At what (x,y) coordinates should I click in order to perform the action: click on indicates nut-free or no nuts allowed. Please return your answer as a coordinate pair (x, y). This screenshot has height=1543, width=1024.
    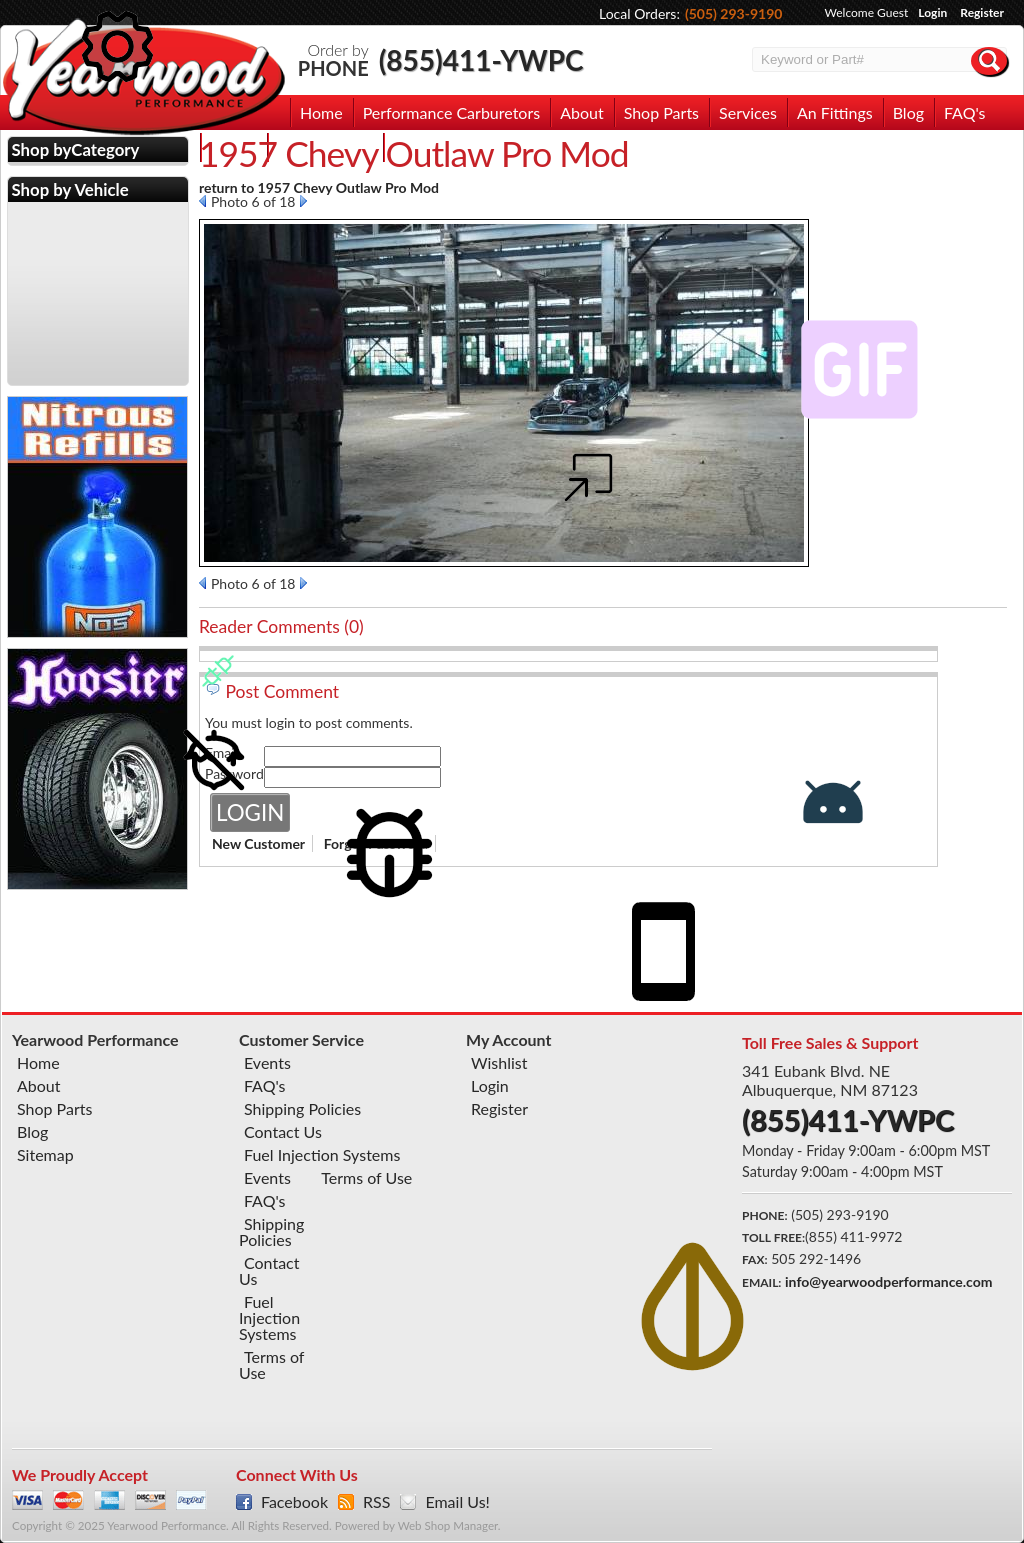
    Looking at the image, I should click on (214, 760).